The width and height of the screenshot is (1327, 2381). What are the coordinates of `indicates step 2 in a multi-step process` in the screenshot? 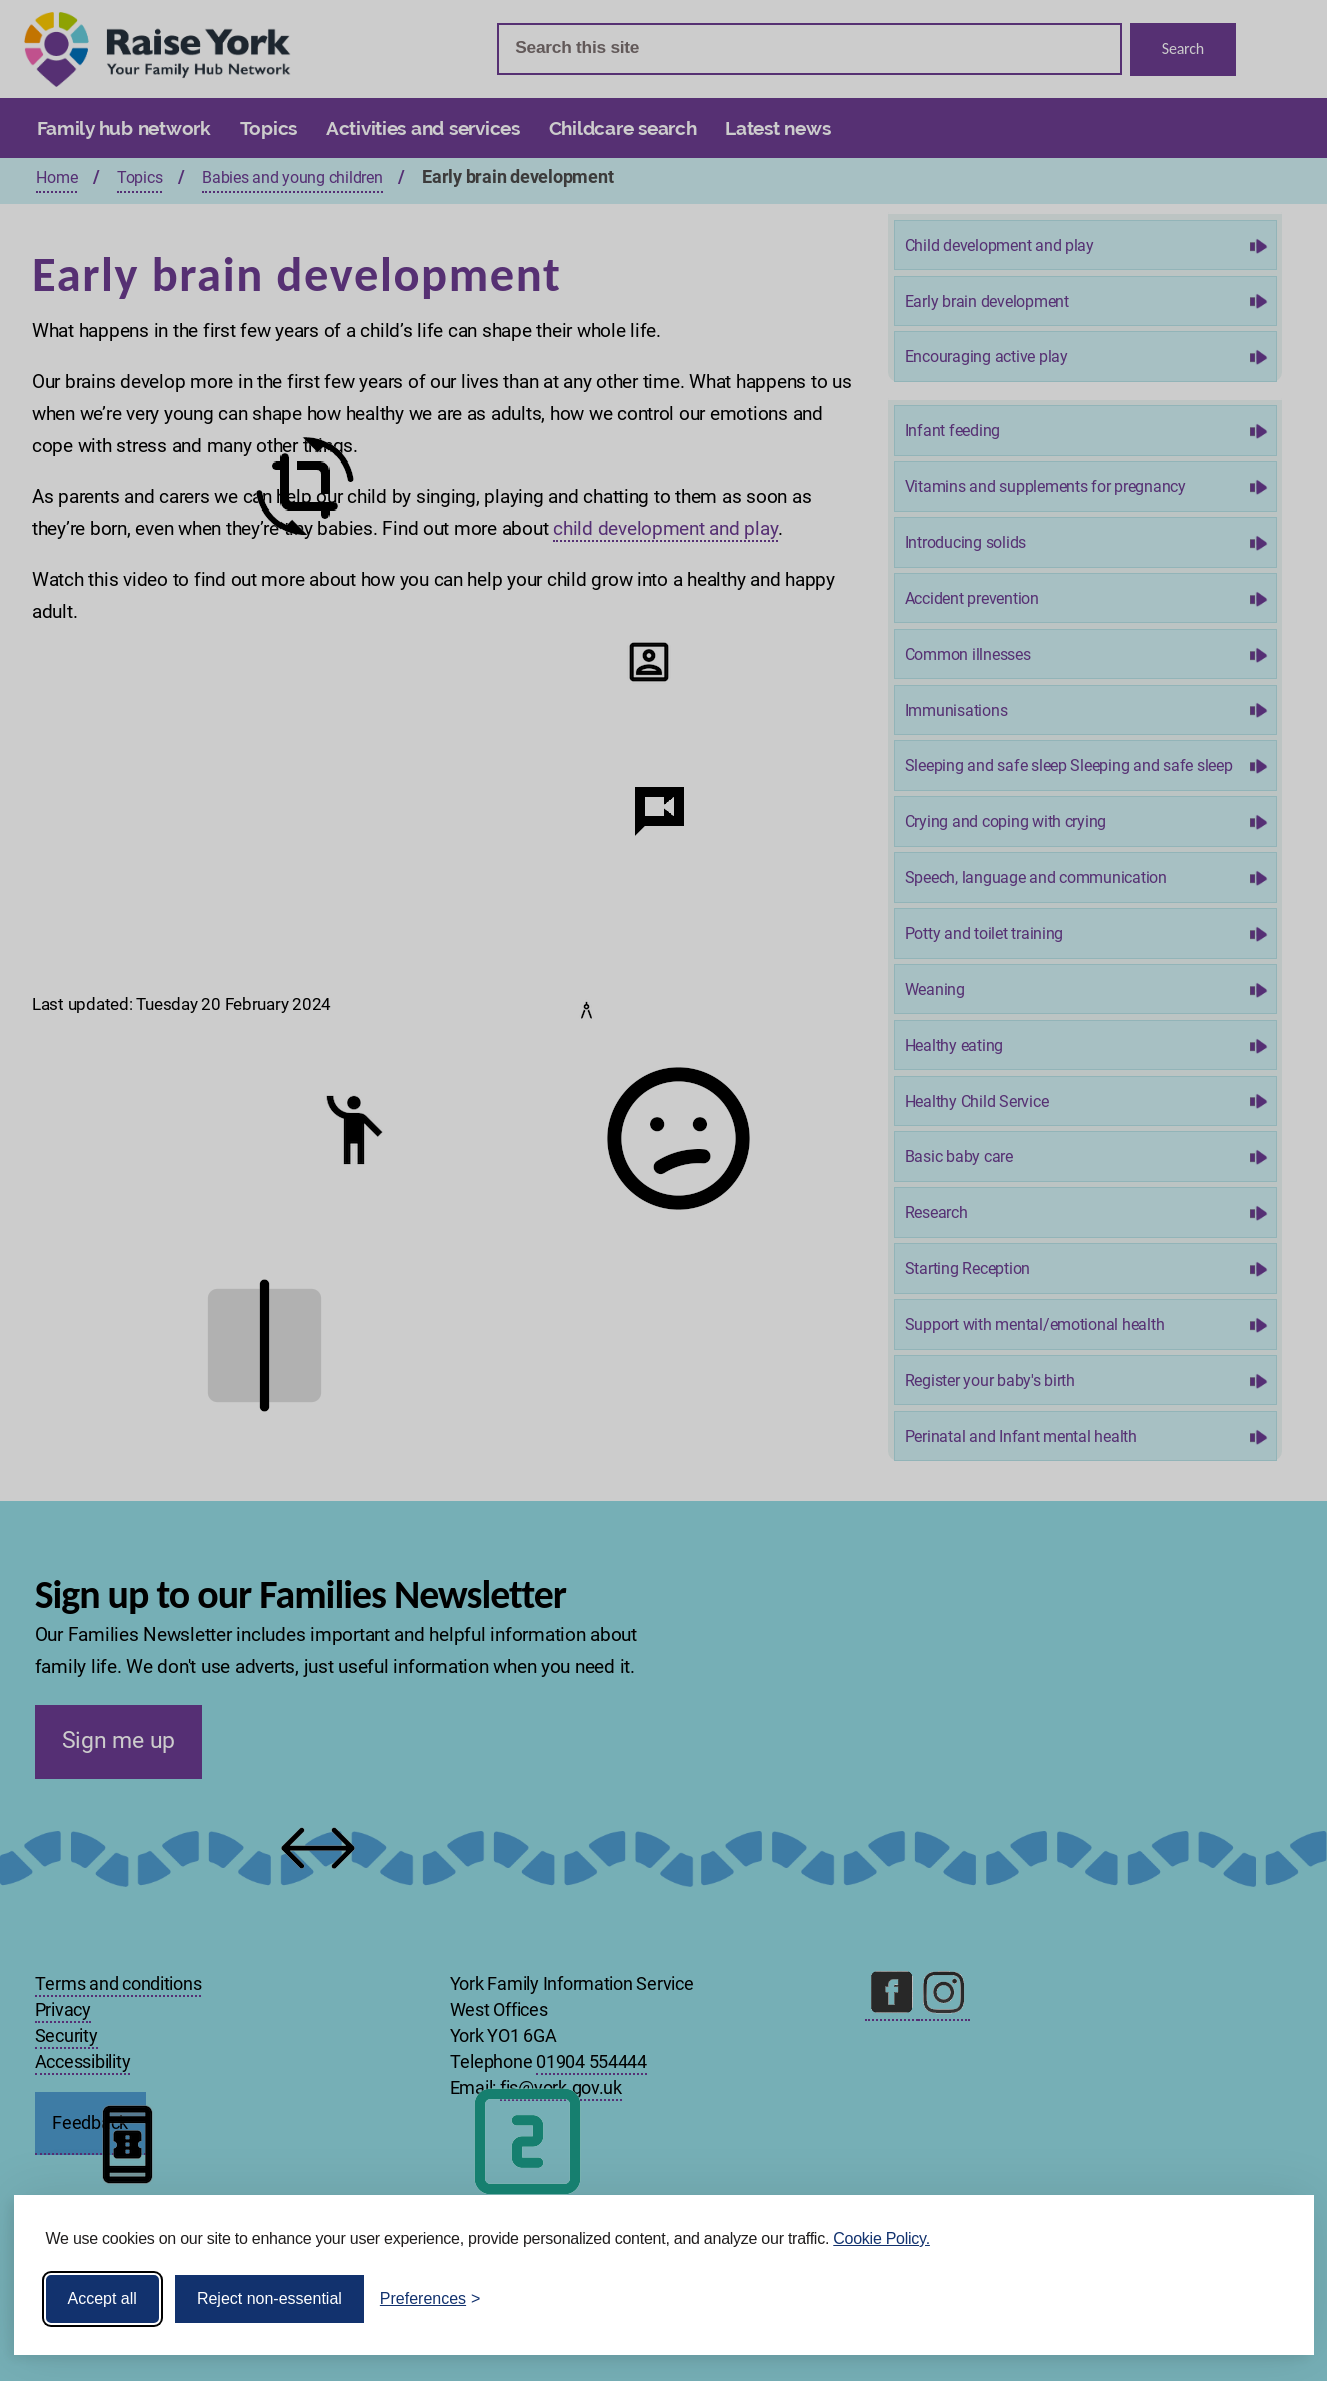 It's located at (527, 2141).